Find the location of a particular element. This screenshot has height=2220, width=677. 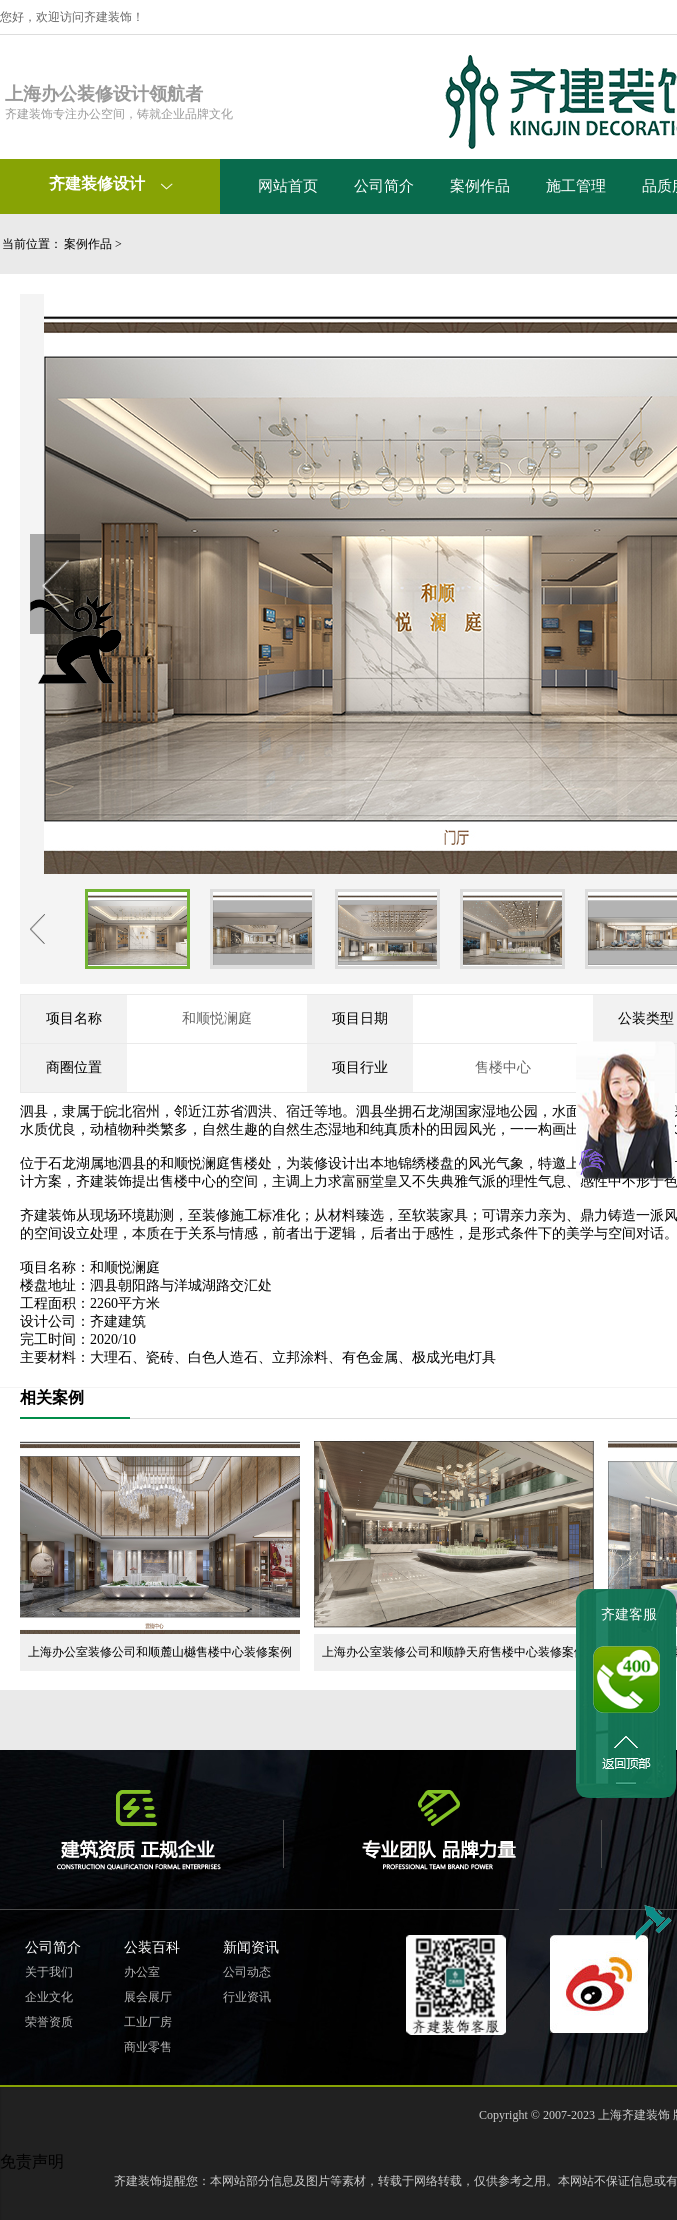

indicates slavery or oppression theme in historical game content is located at coordinates (75, 637).